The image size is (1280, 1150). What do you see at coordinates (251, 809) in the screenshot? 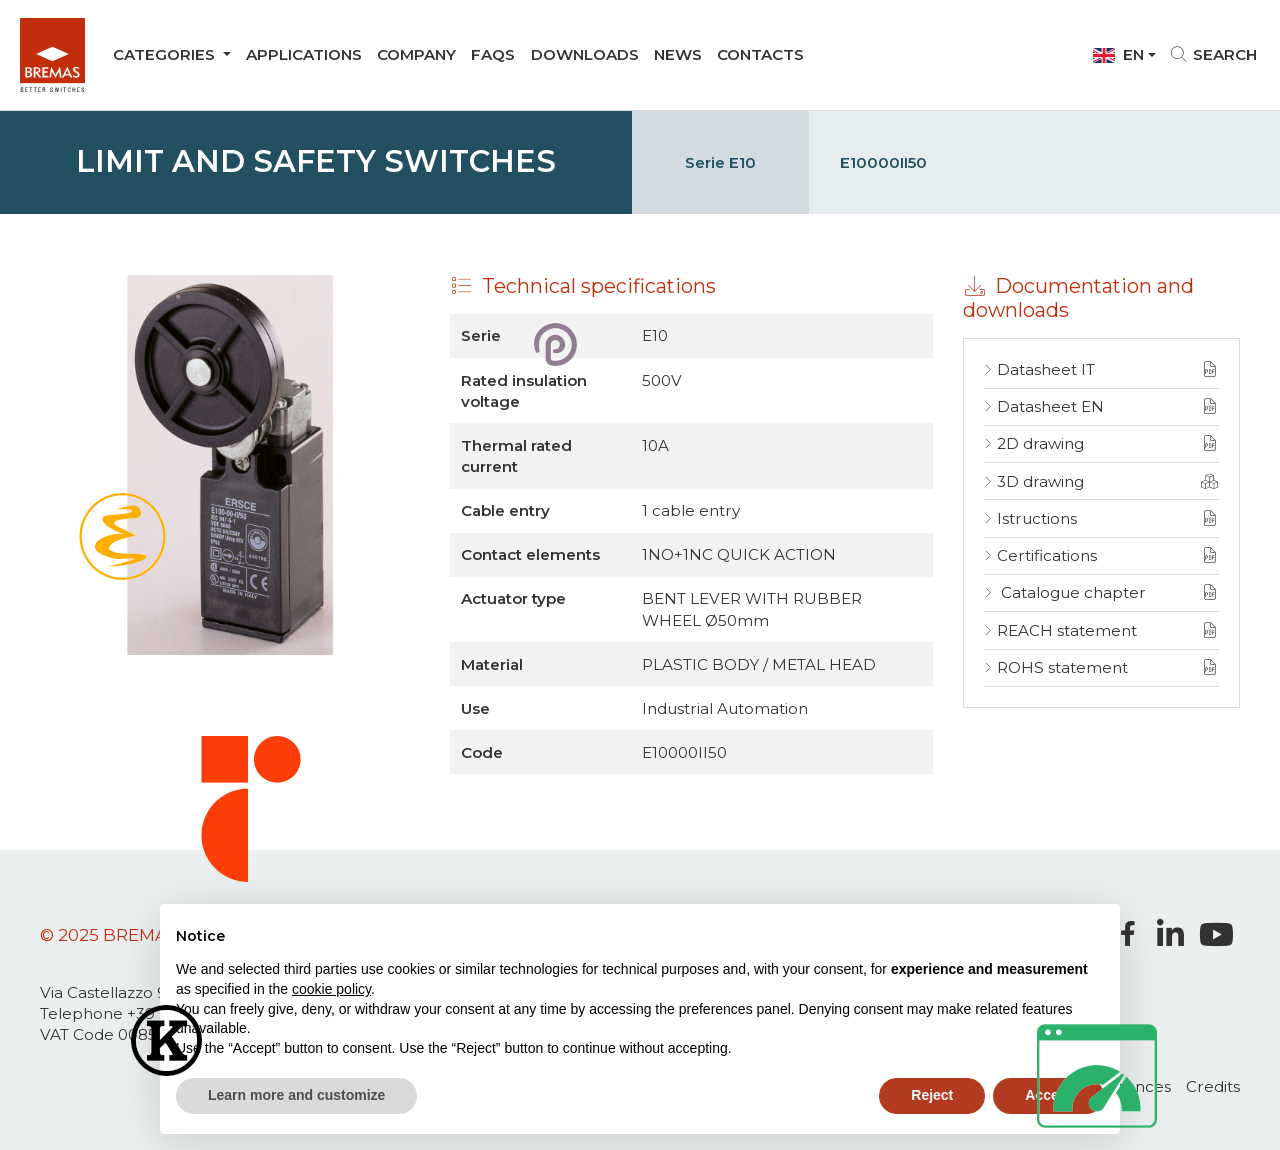
I see `radix ui library logo` at bounding box center [251, 809].